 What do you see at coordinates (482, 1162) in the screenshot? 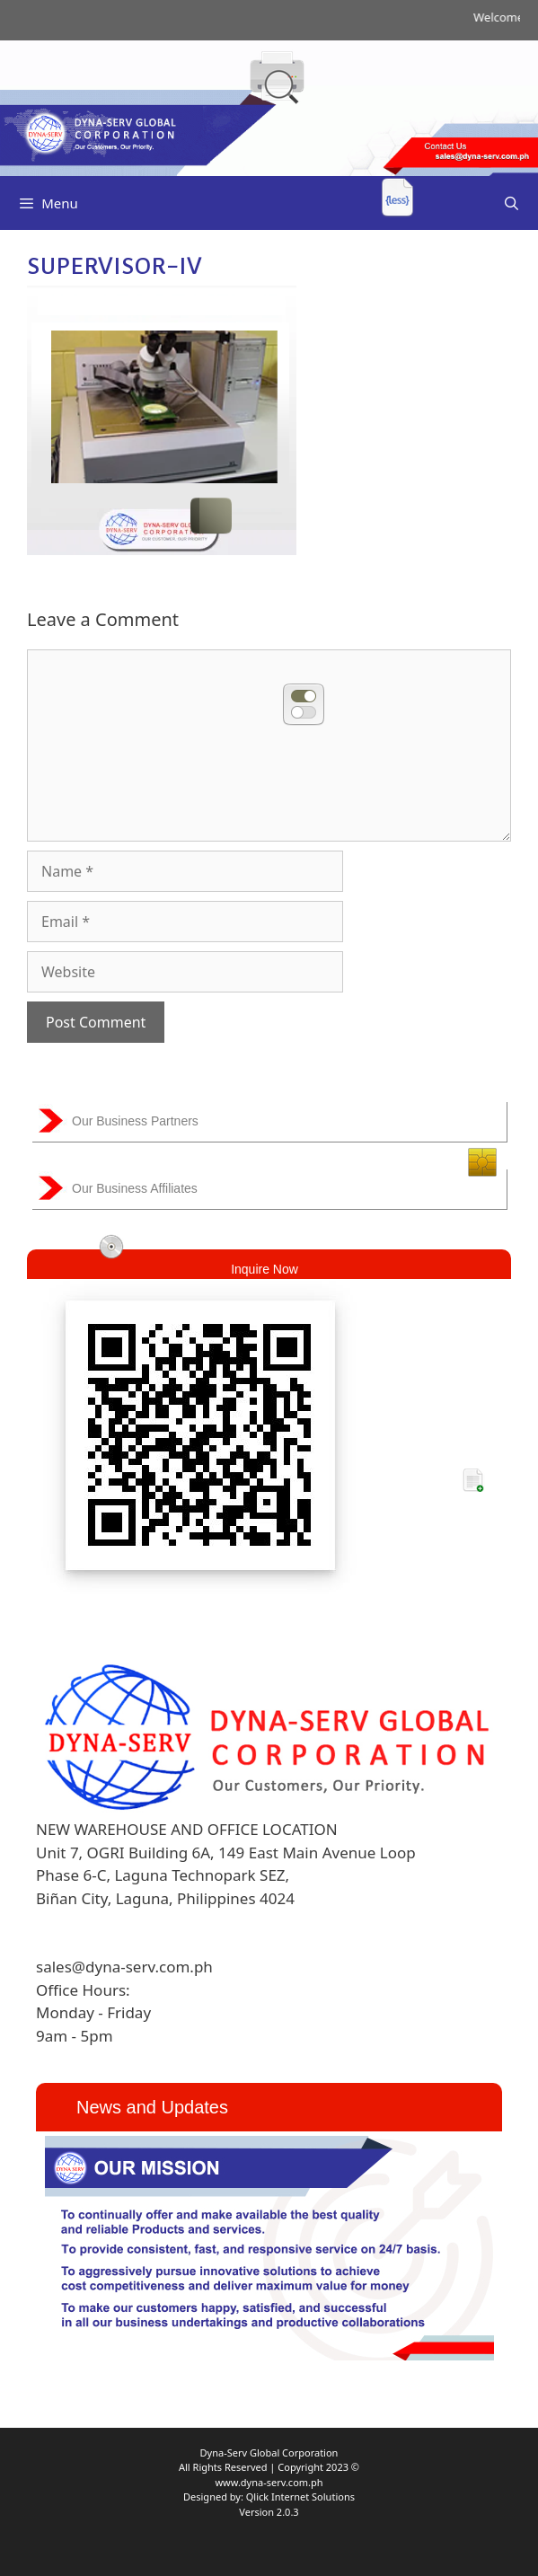
I see `smart card or security token management` at bounding box center [482, 1162].